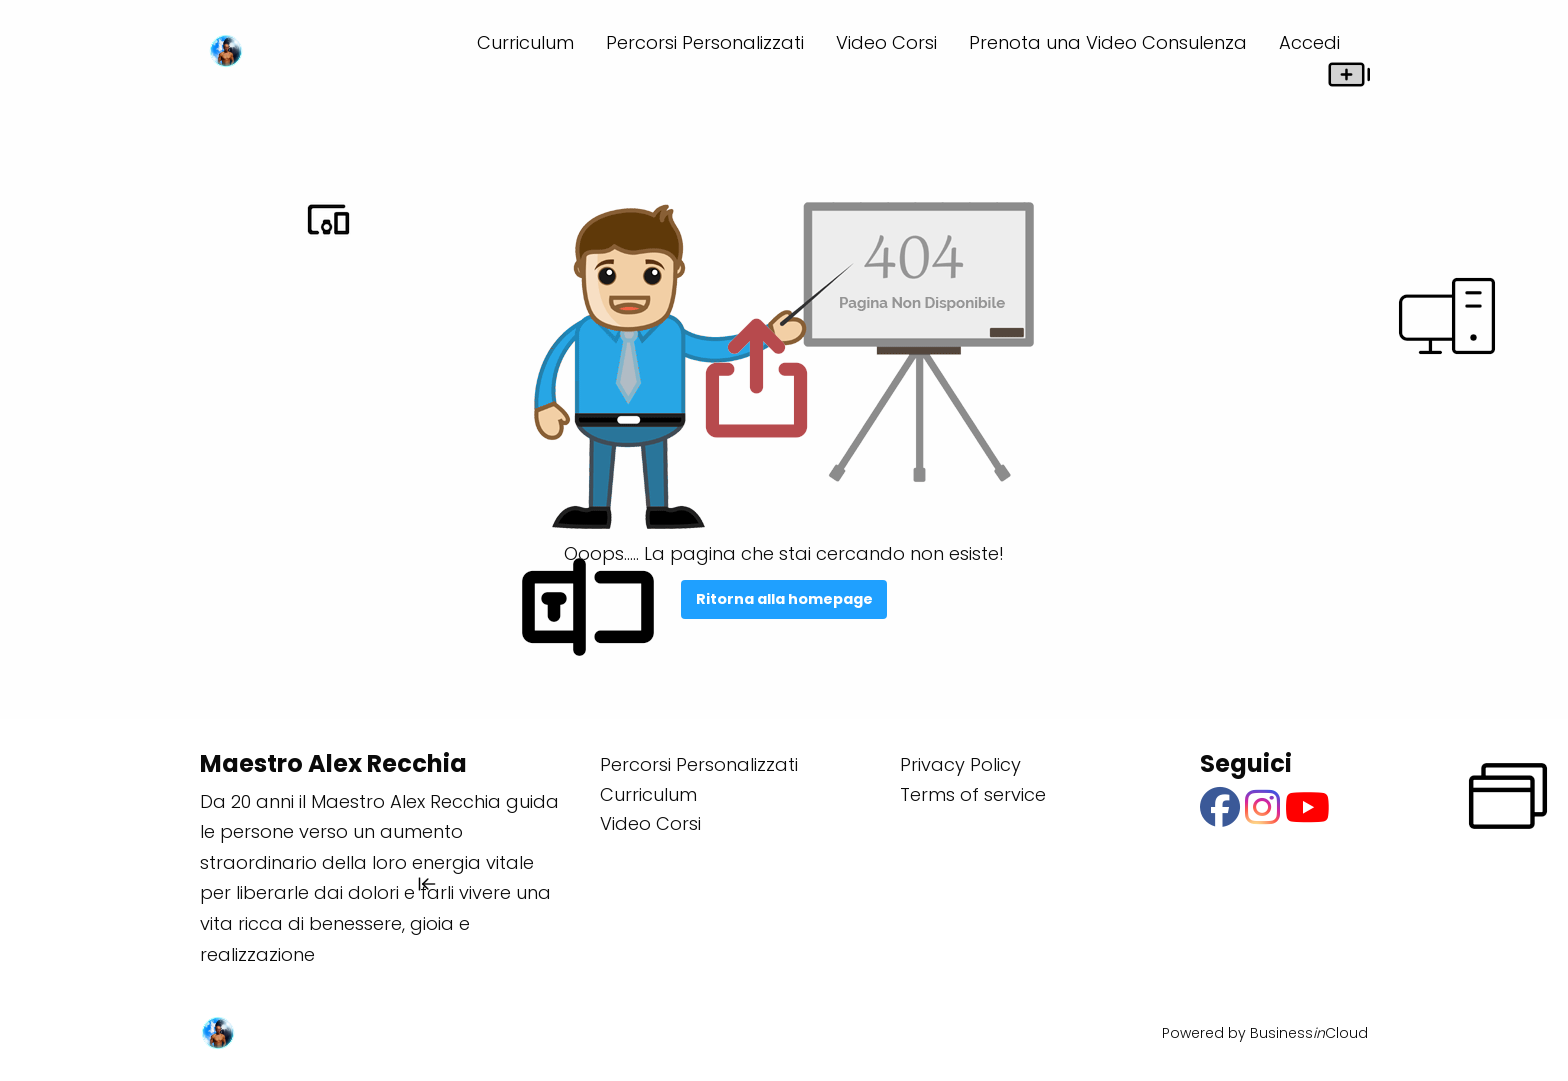  What do you see at coordinates (328, 219) in the screenshot?
I see `view other connected devices` at bounding box center [328, 219].